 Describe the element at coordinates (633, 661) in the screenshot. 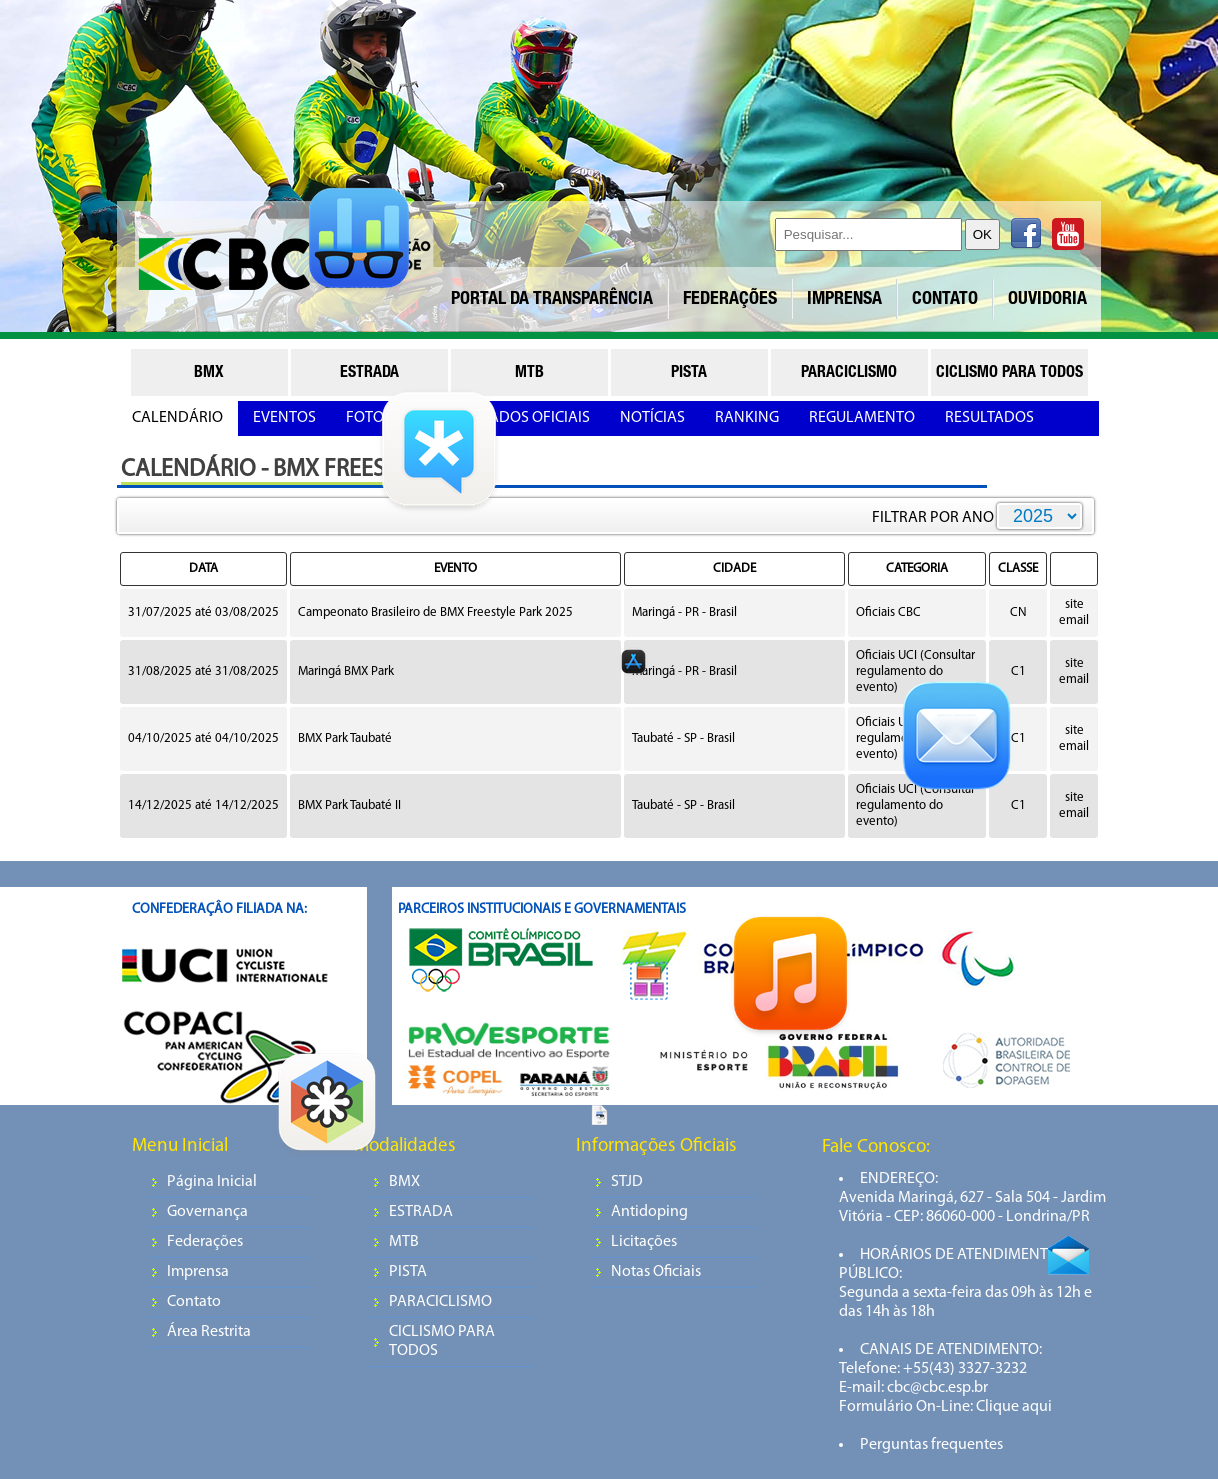

I see `open the app store connect or developer tools` at that location.